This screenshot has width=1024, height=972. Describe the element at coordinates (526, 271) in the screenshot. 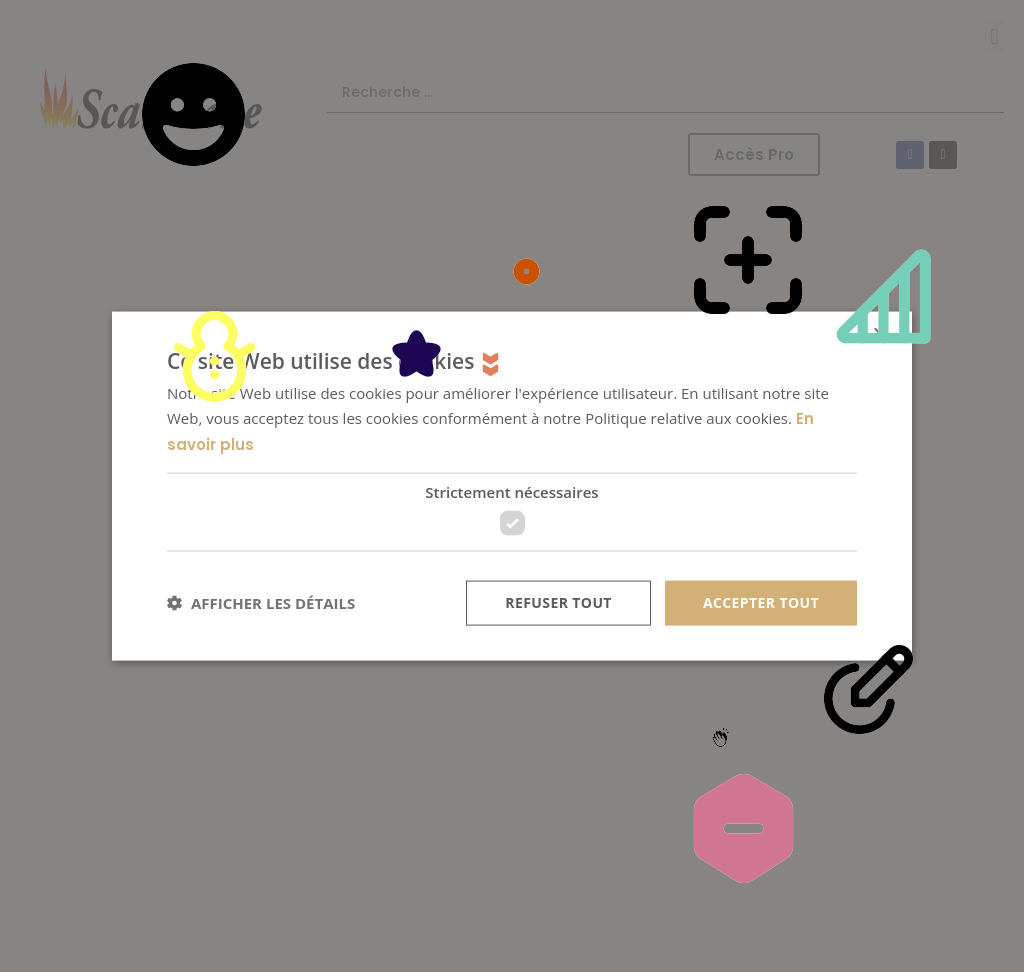

I see `select or mark as active option` at that location.